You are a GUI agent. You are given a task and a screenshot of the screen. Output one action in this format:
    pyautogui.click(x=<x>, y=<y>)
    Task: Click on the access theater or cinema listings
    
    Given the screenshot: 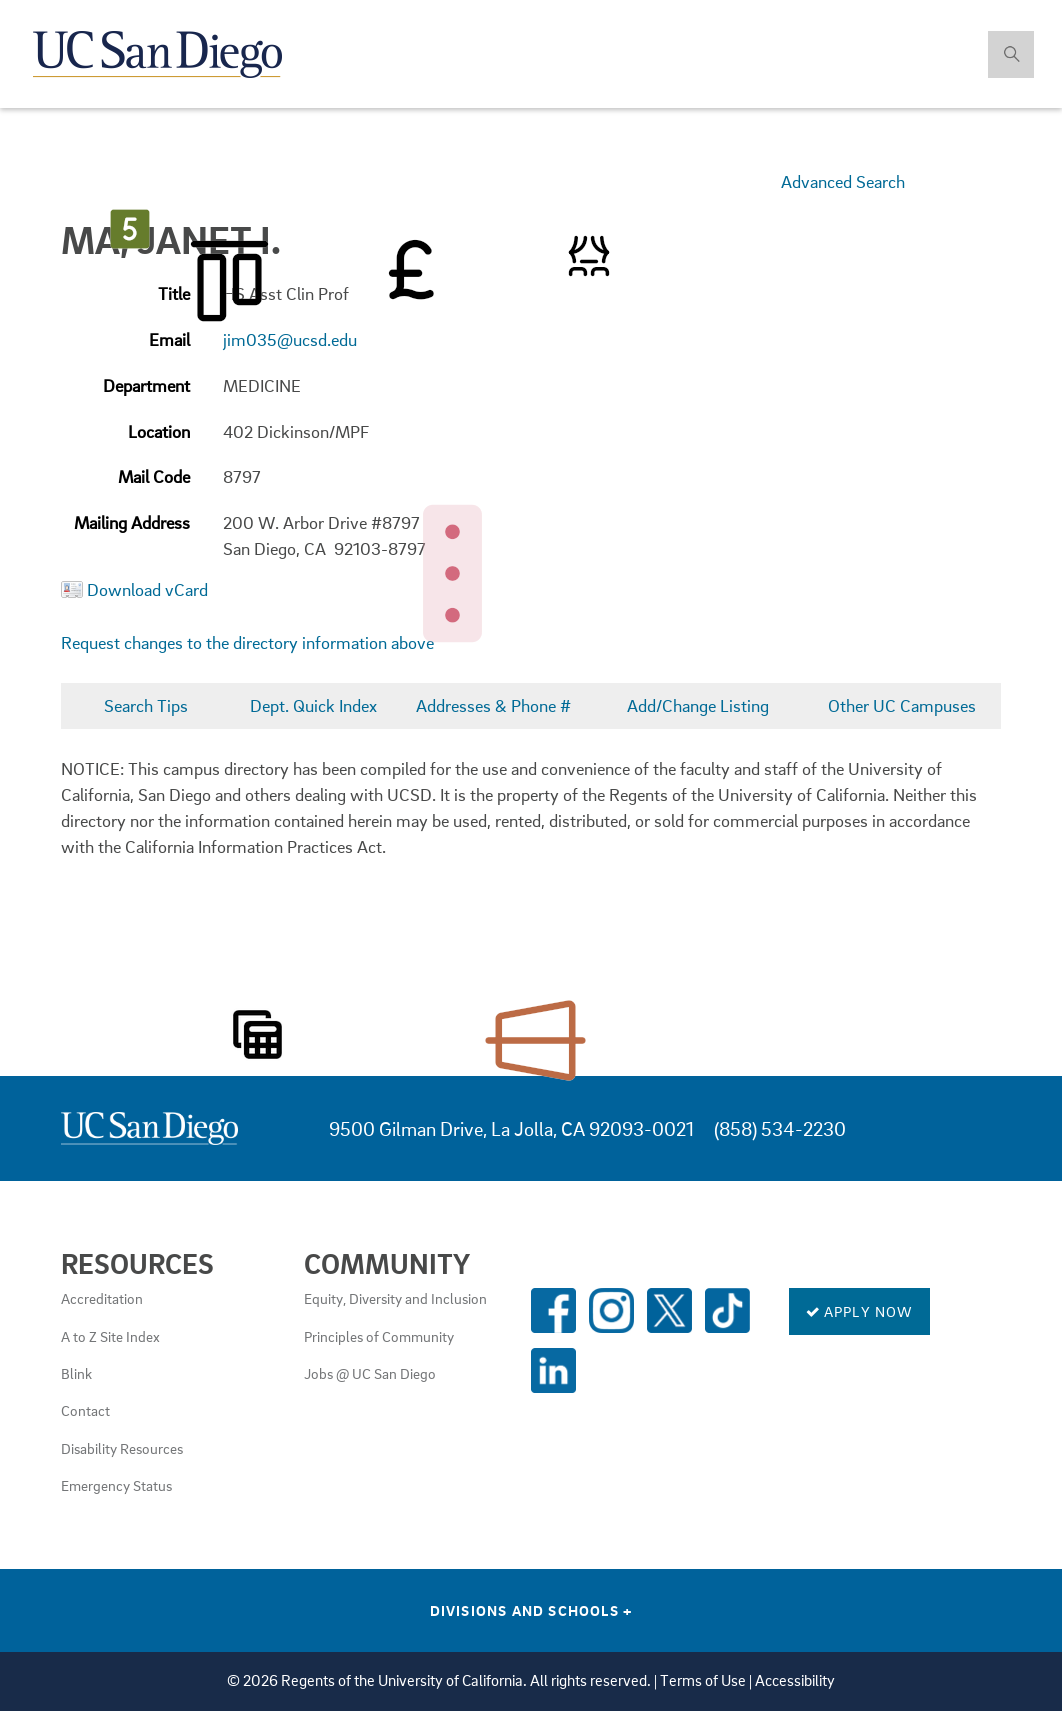 What is the action you would take?
    pyautogui.click(x=589, y=256)
    